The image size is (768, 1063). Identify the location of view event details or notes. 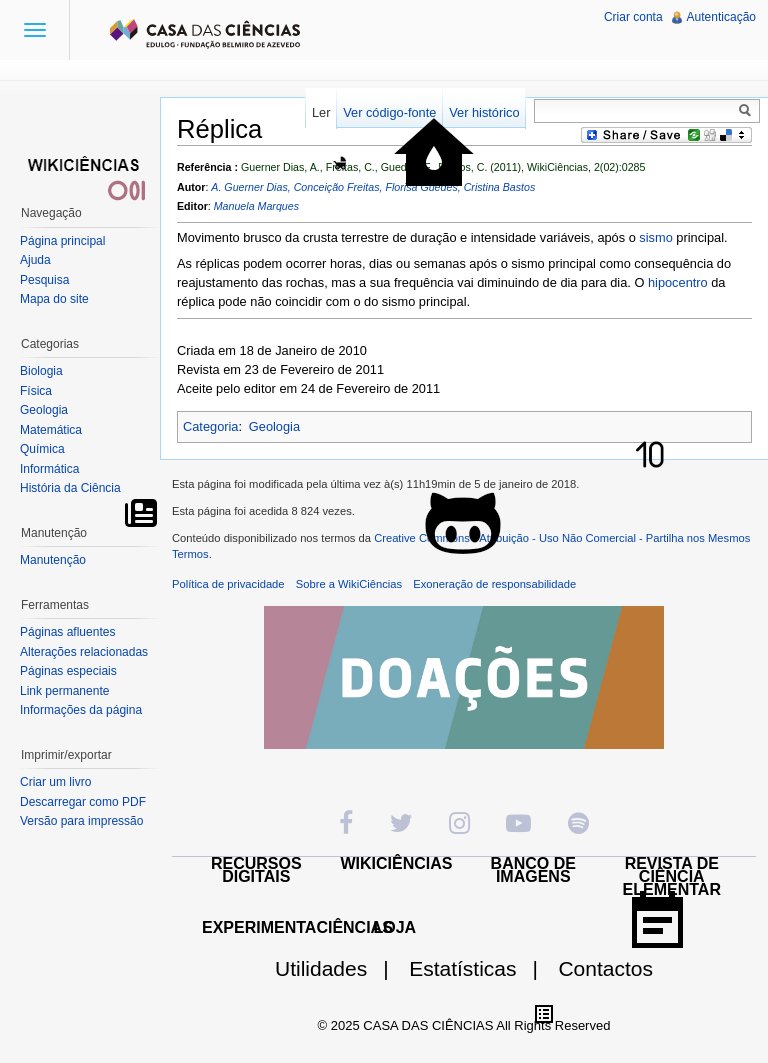
(657, 922).